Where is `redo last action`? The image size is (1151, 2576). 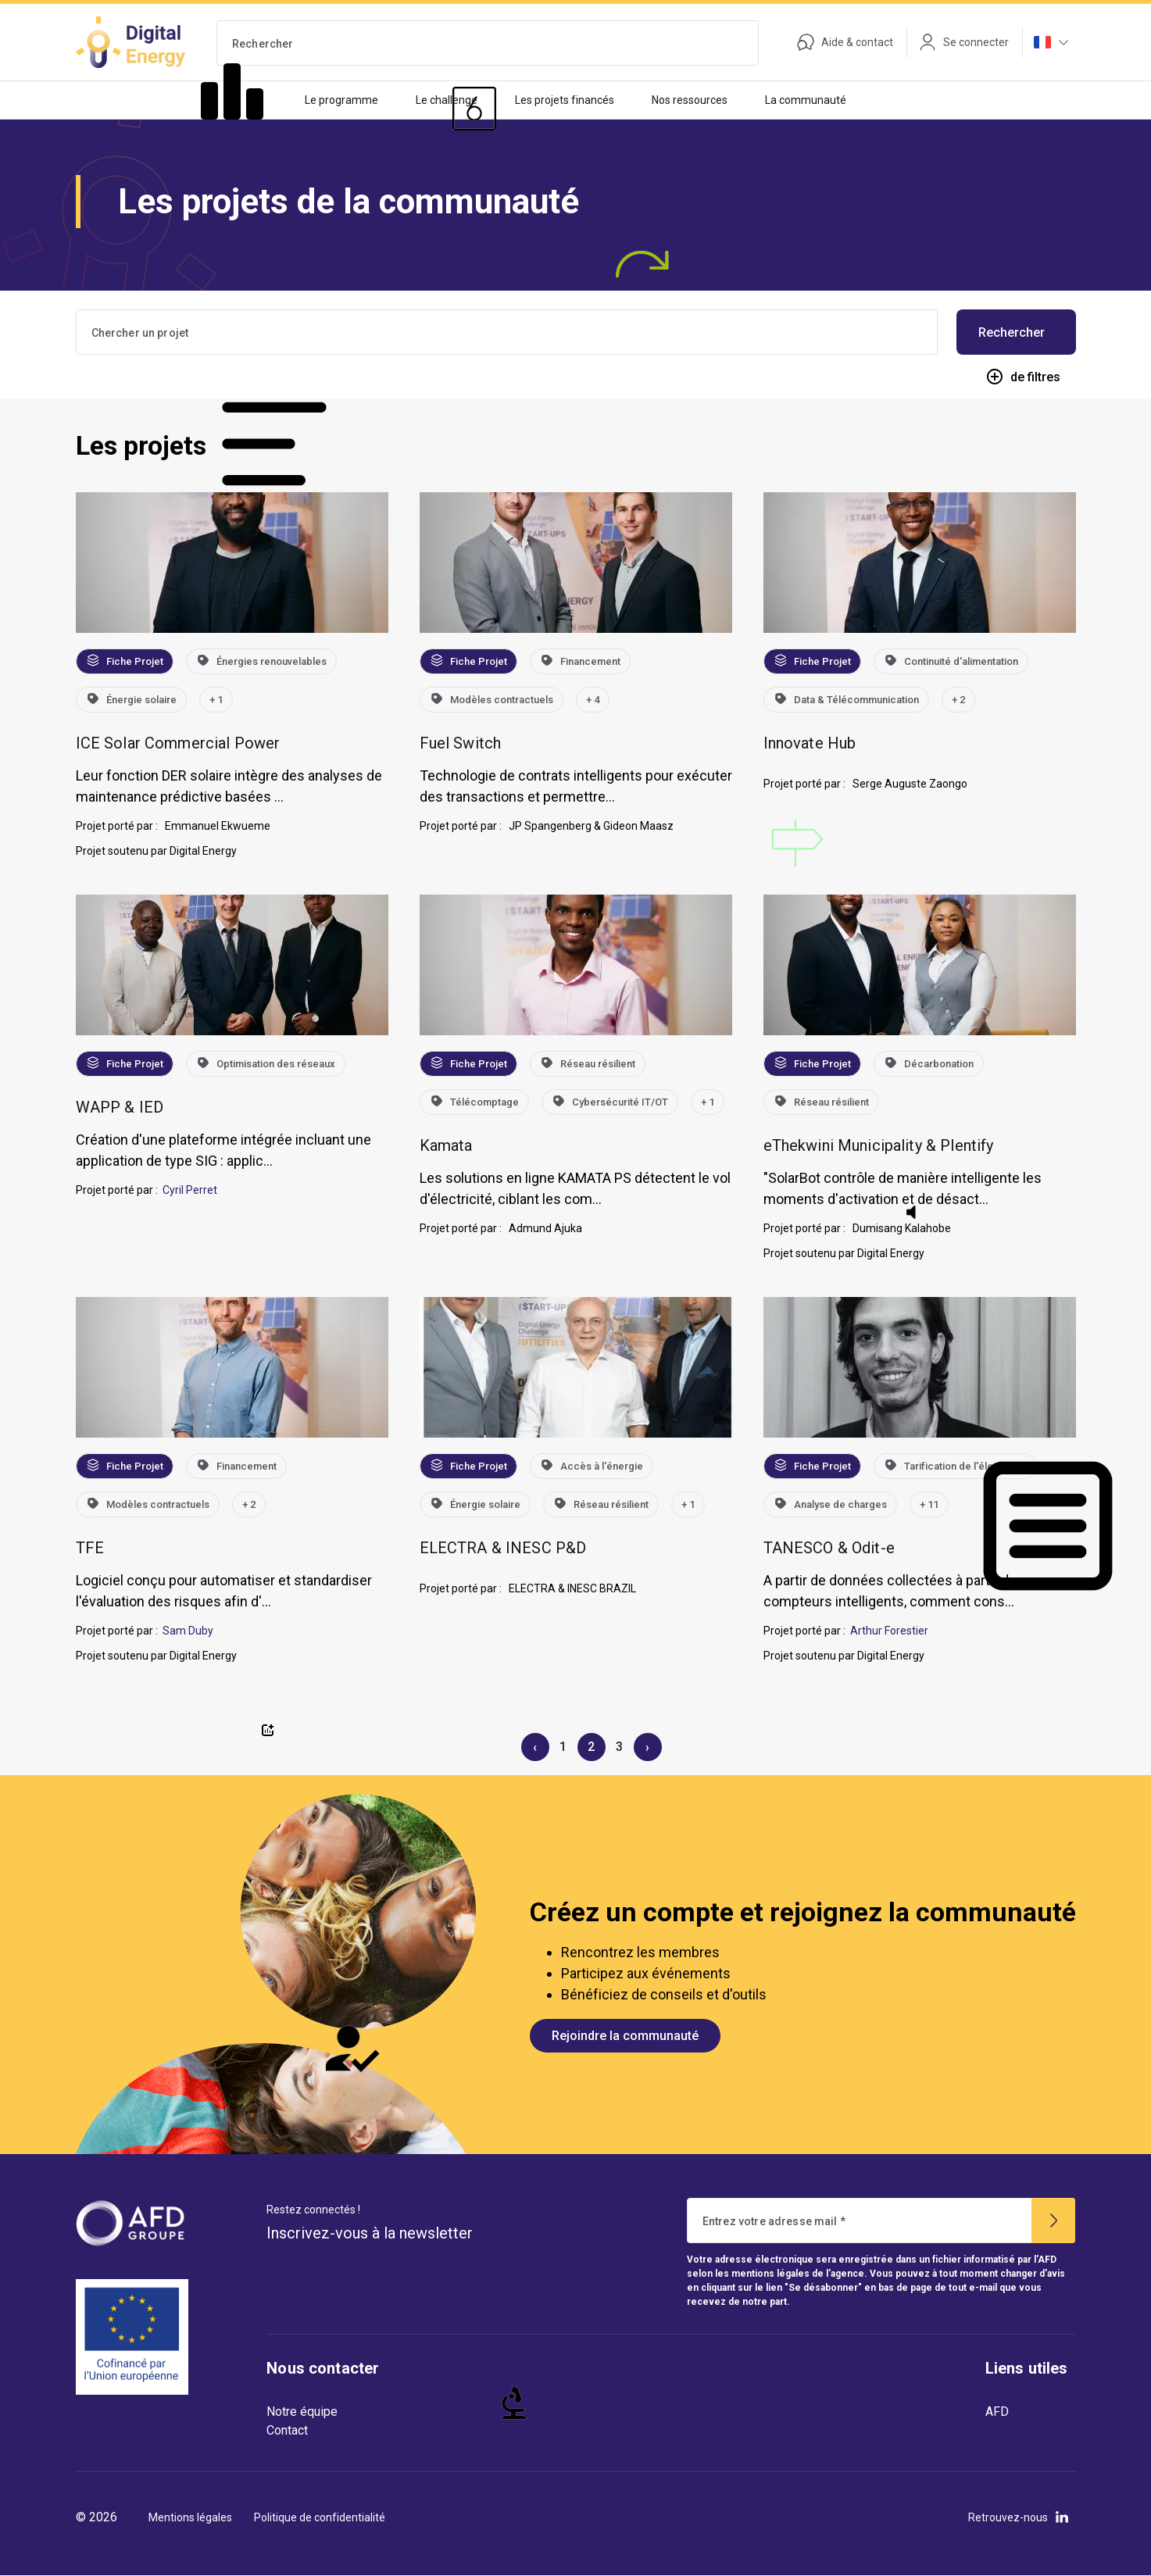 redo last action is located at coordinates (641, 262).